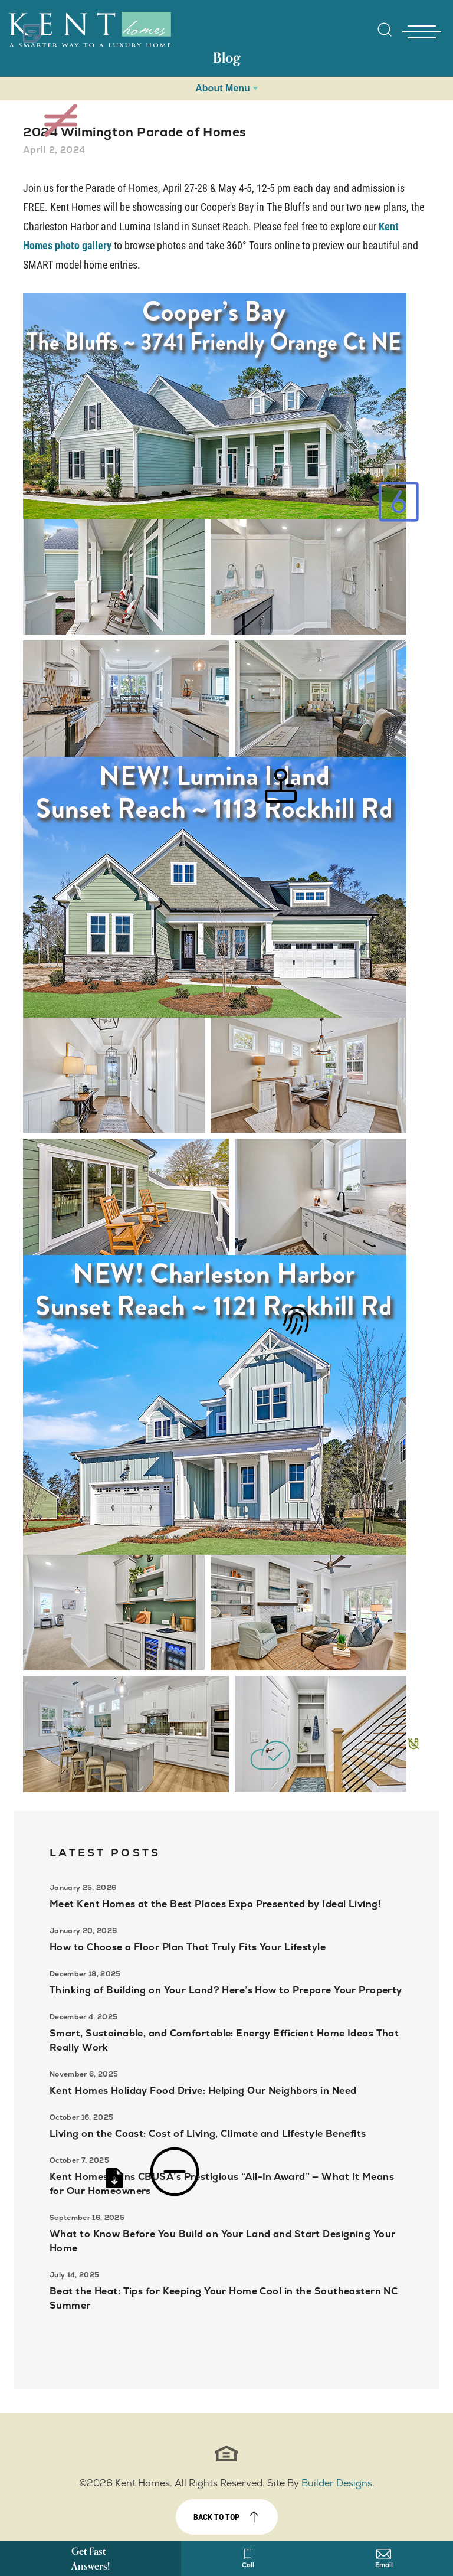 The image size is (453, 2576). What do you see at coordinates (32, 33) in the screenshot?
I see `create a new note` at bounding box center [32, 33].